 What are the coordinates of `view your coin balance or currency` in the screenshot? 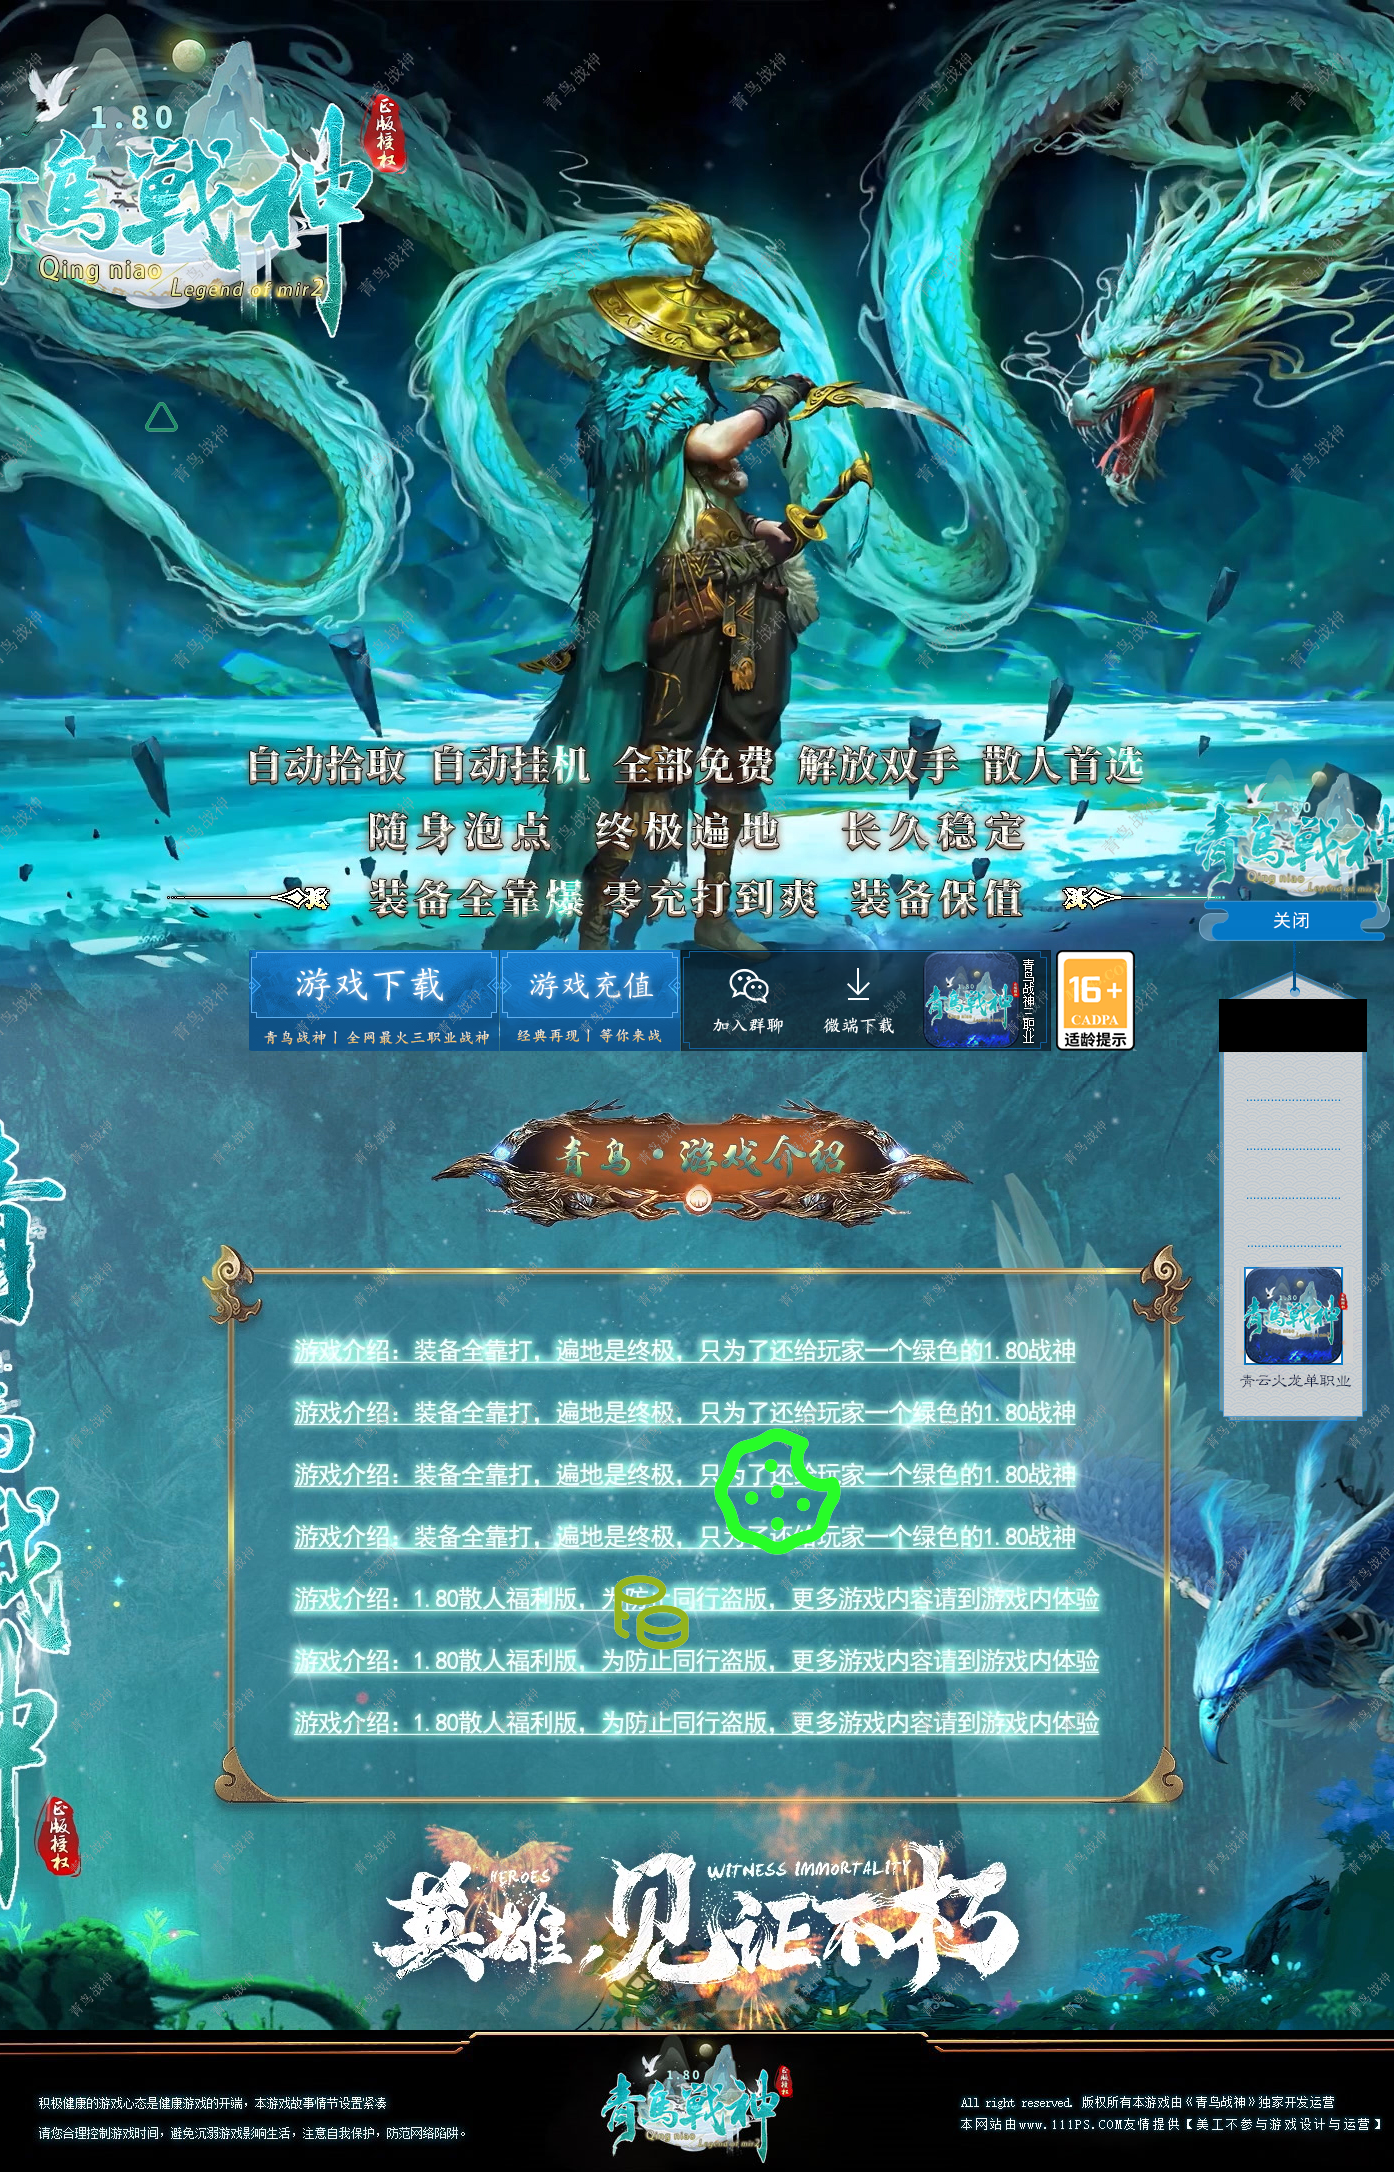 It's located at (651, 1612).